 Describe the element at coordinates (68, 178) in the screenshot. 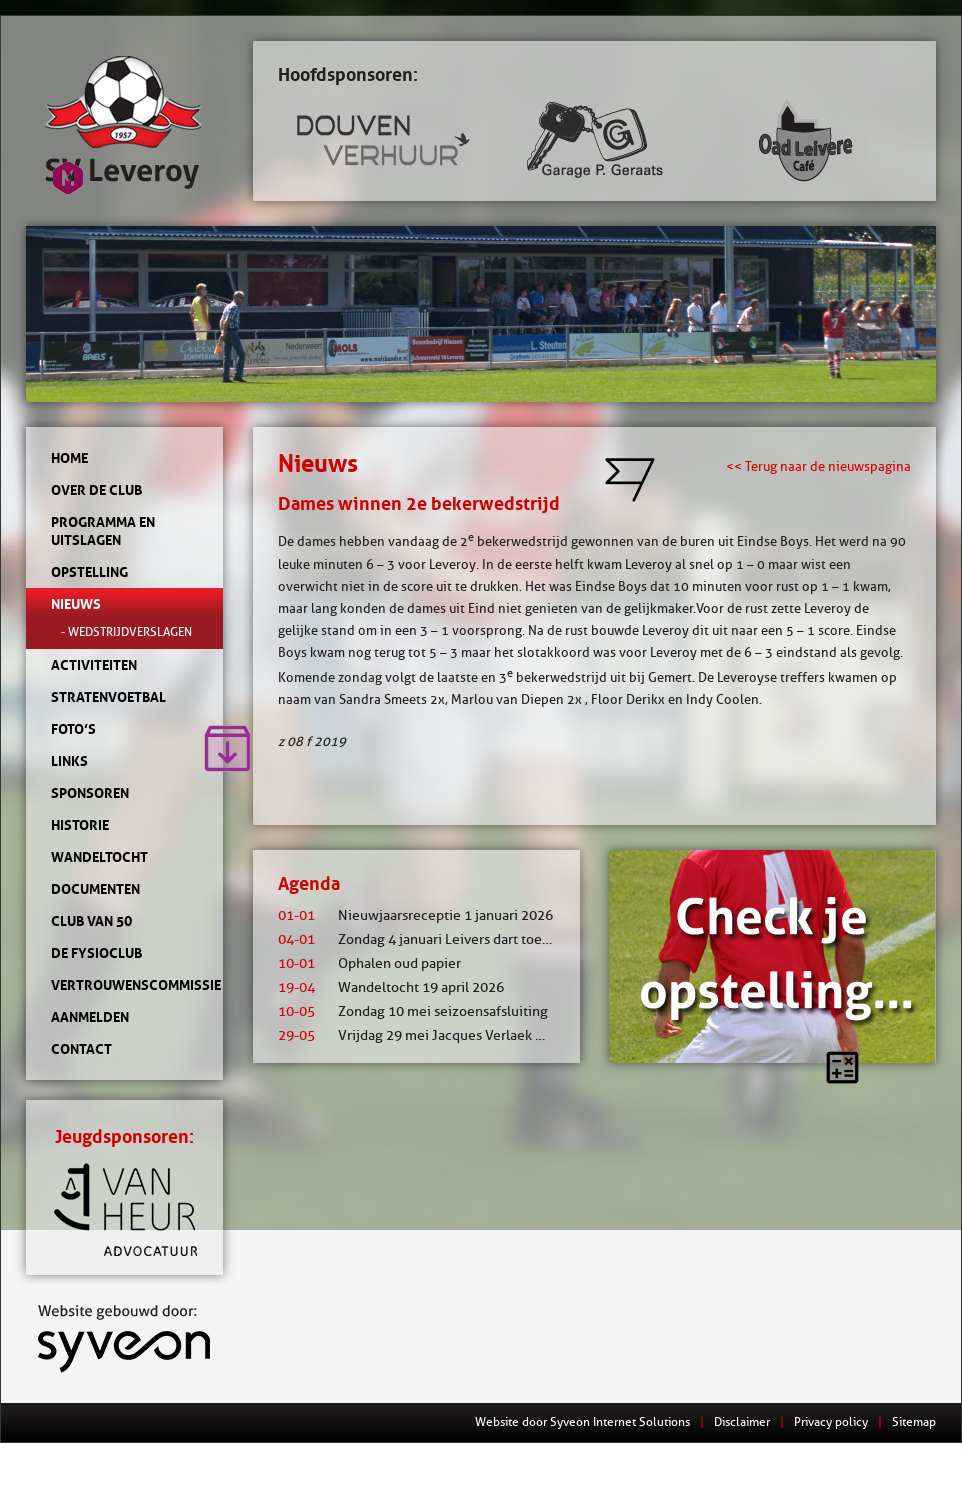

I see `indicates a metro or transit-related feature` at that location.